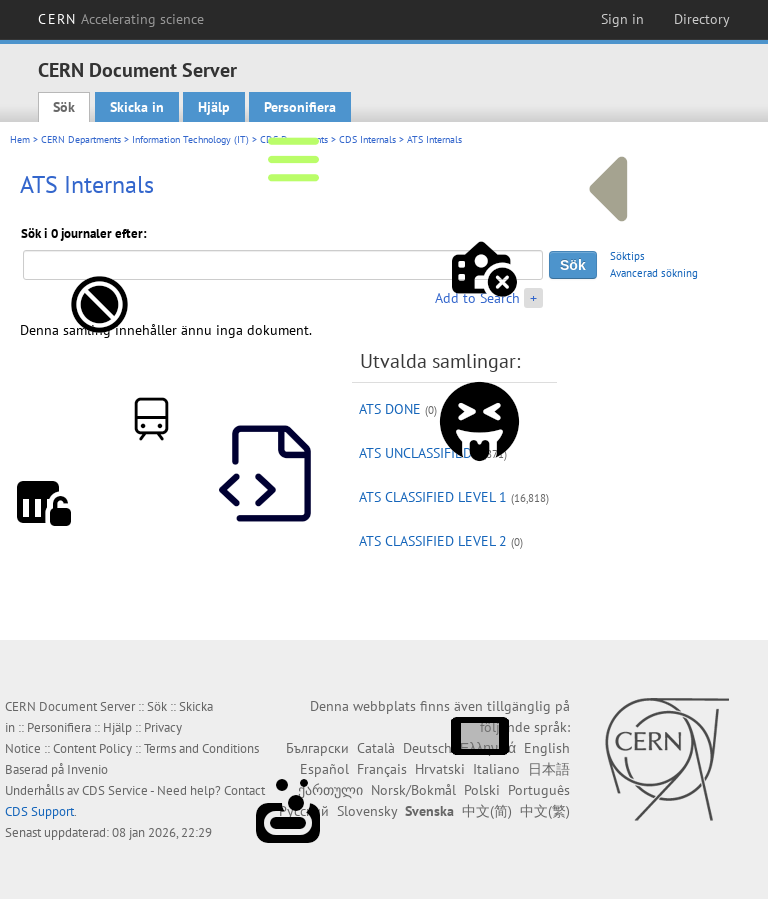 The image size is (768, 899). I want to click on unlock a row in a table or spreadsheet, so click(41, 502).